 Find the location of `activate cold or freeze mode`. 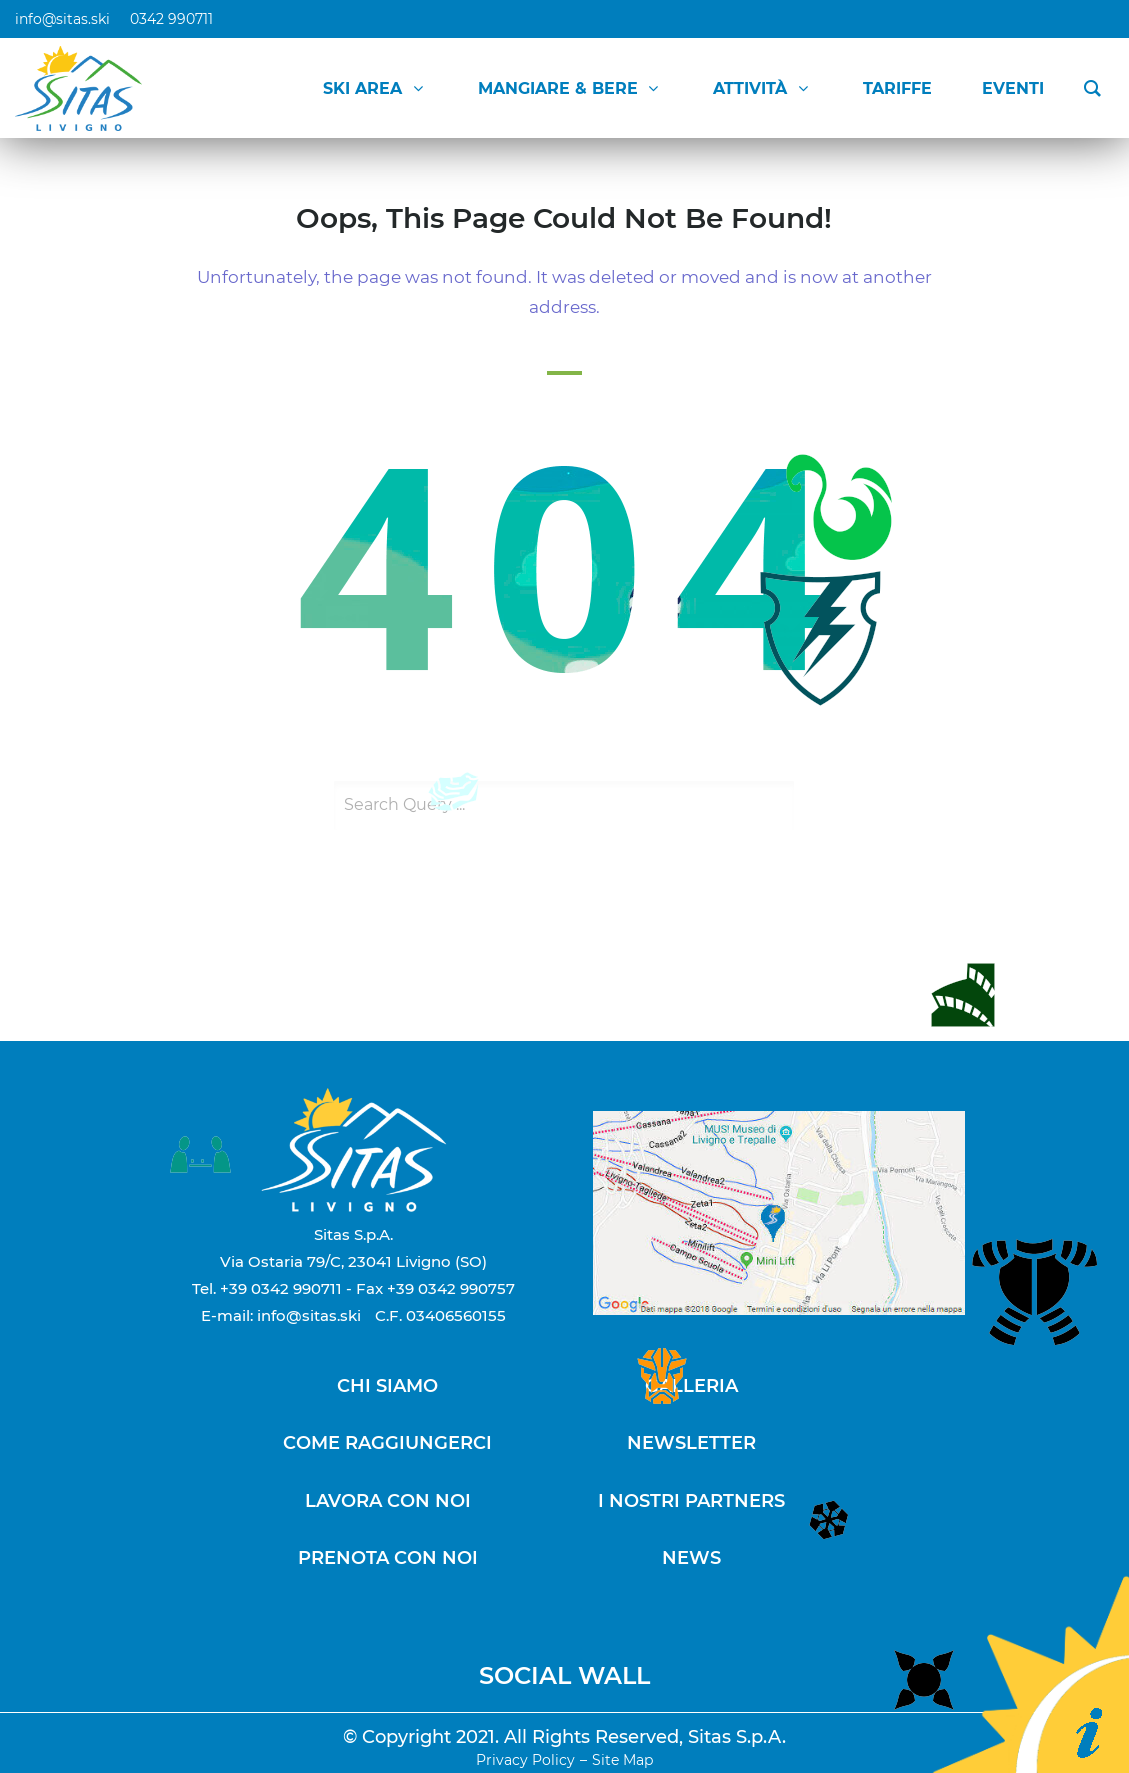

activate cold or freeze mode is located at coordinates (829, 1520).